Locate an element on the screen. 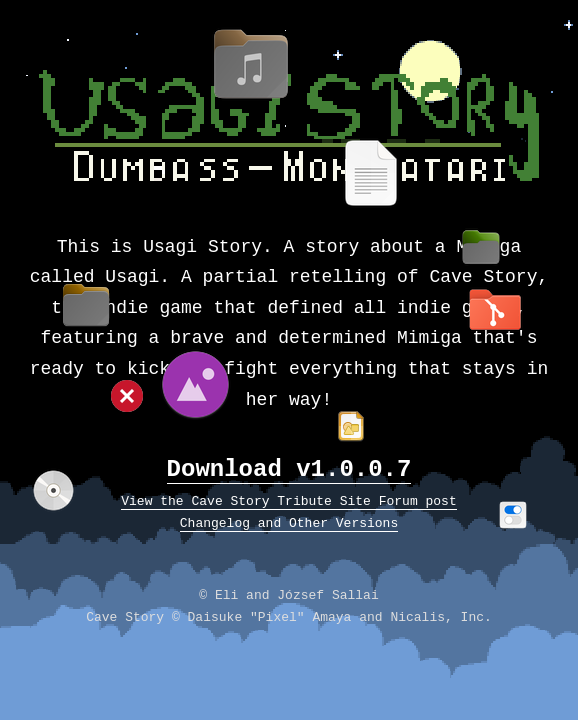  open a text file is located at coordinates (371, 173).